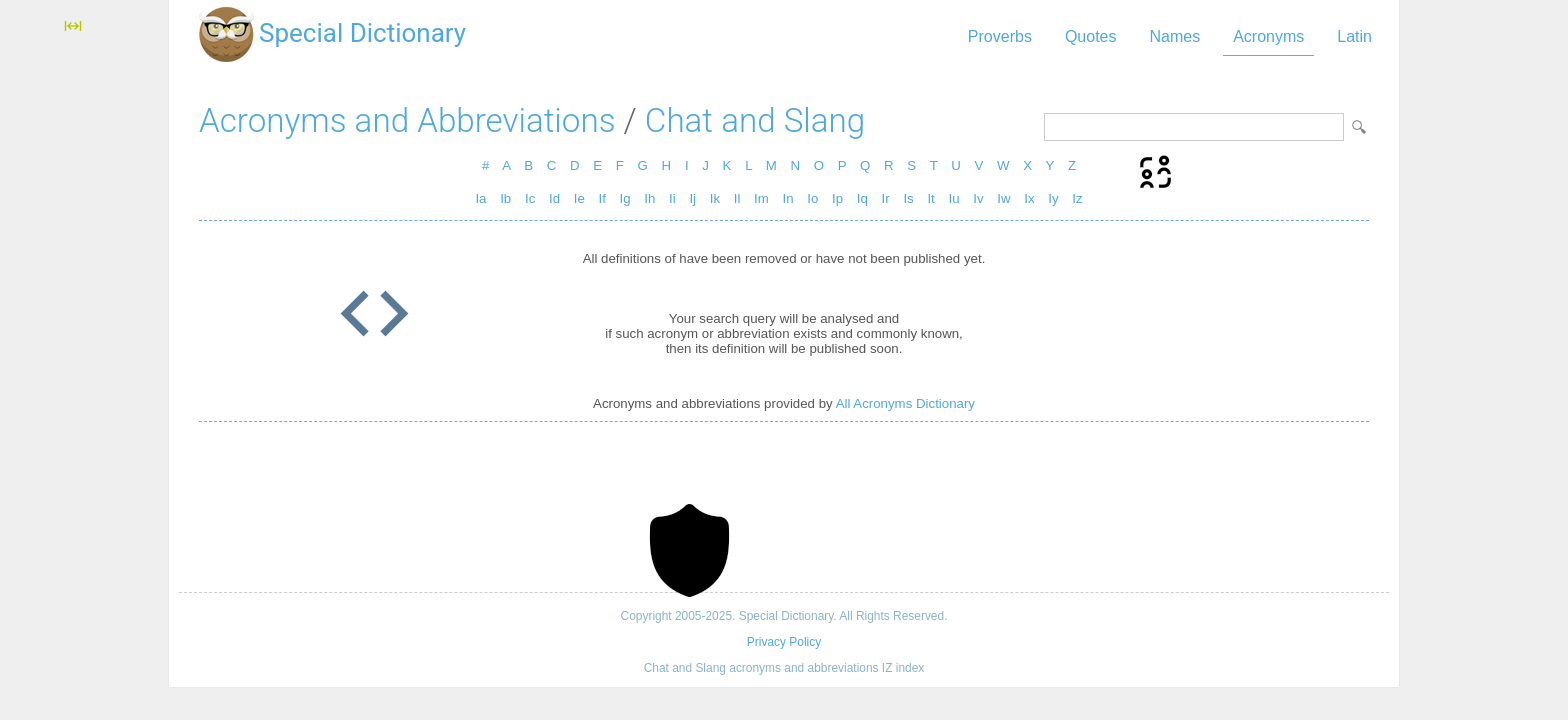 The height and width of the screenshot is (720, 1568). I want to click on open NextDNS settings, so click(689, 550).